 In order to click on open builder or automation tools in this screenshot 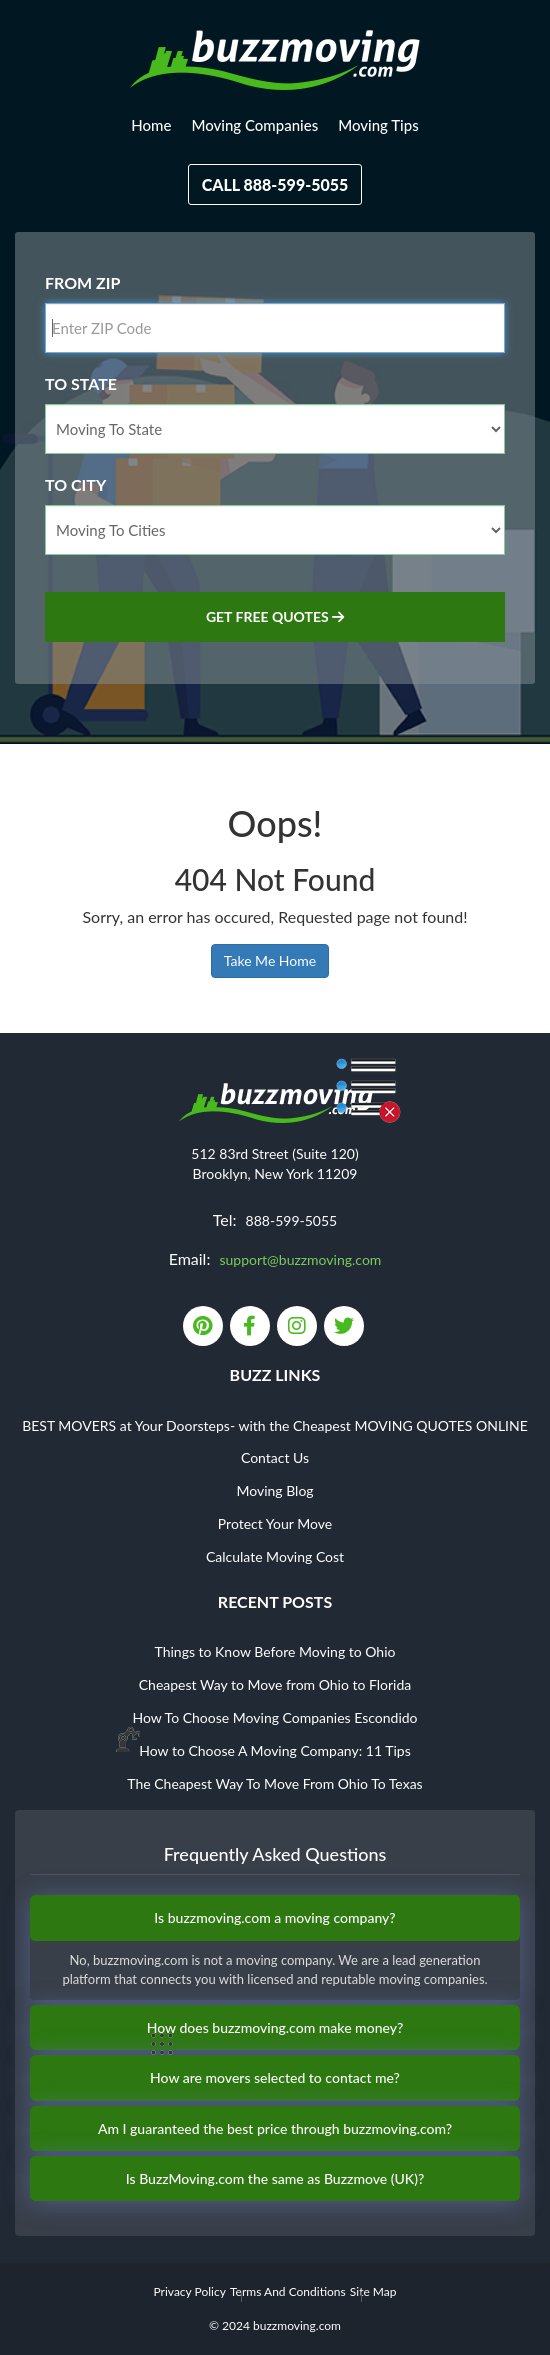, I will do `click(127, 1739)`.